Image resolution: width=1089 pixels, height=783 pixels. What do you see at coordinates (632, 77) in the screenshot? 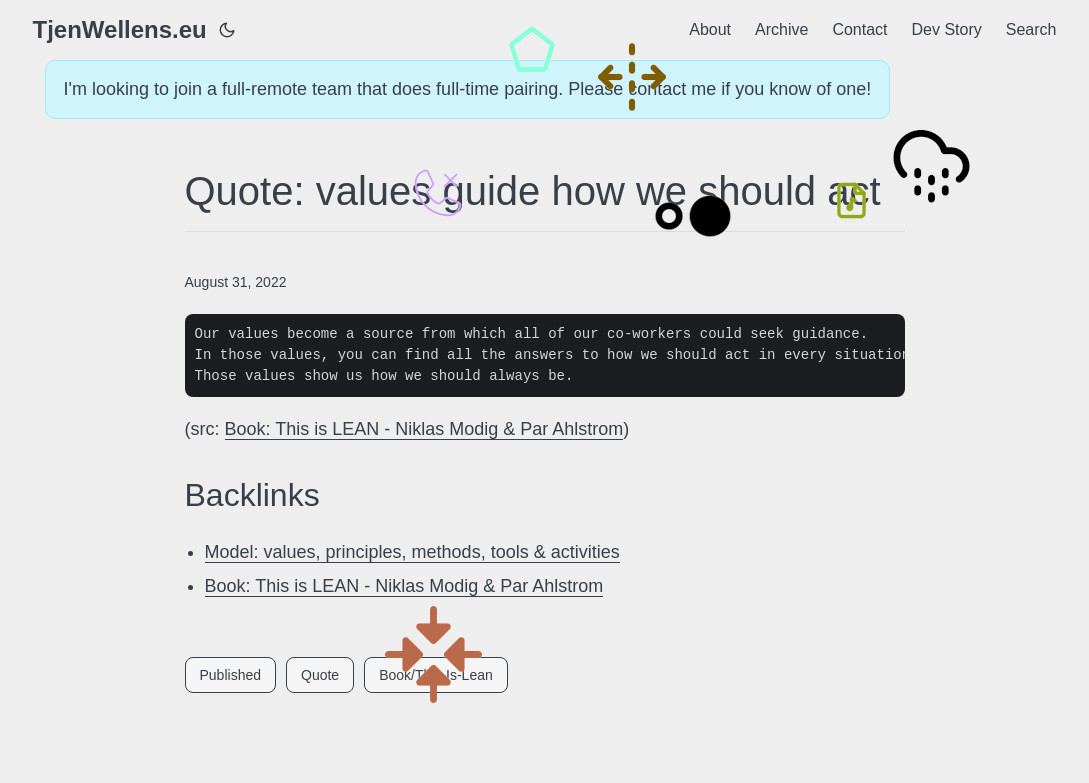
I see `expand content horizontally` at bounding box center [632, 77].